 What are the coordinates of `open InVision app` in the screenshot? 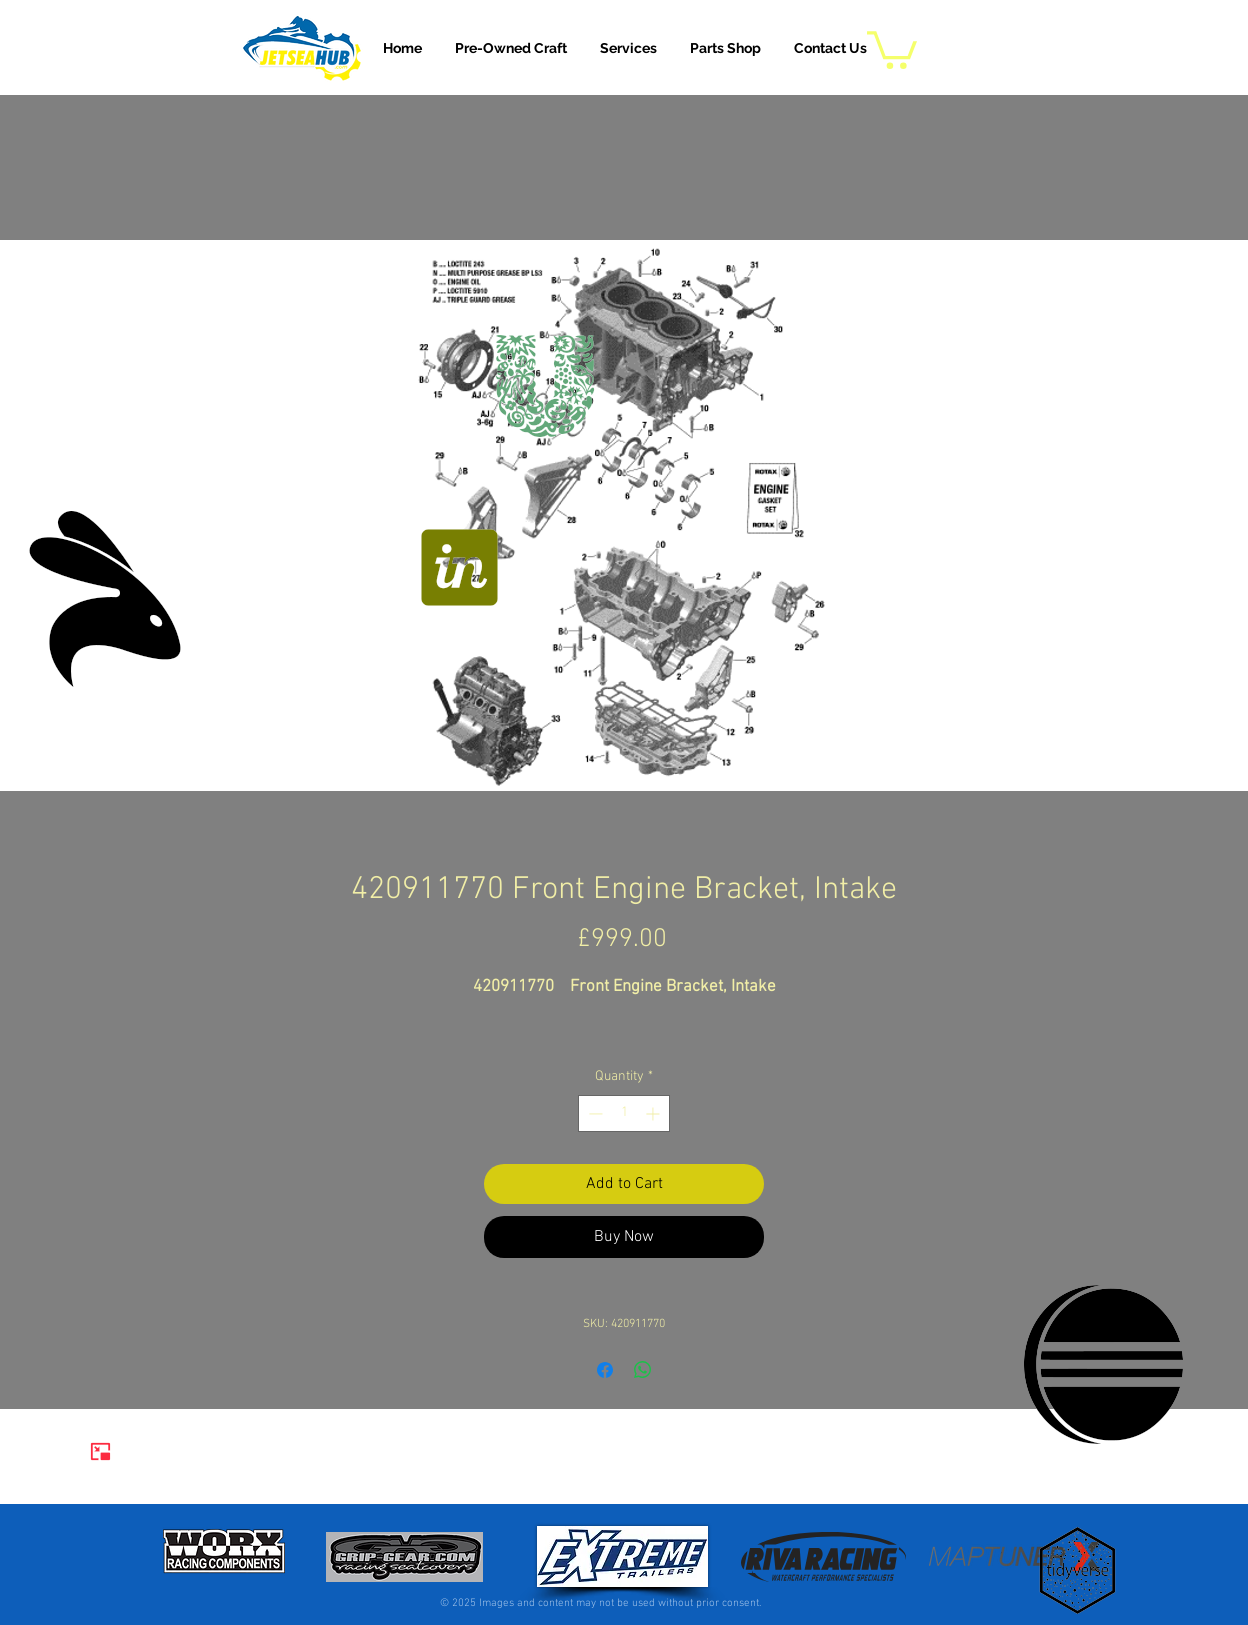 It's located at (459, 567).